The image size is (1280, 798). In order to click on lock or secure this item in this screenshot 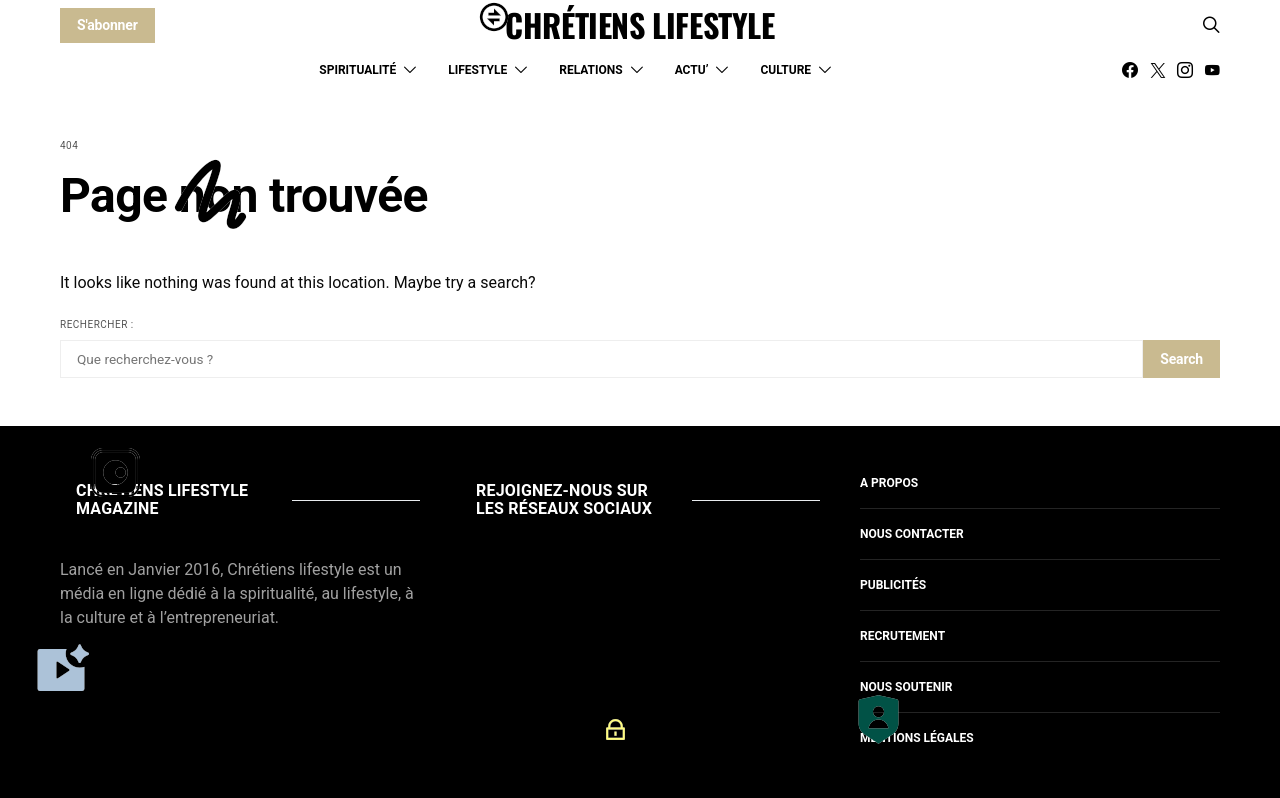, I will do `click(615, 729)`.